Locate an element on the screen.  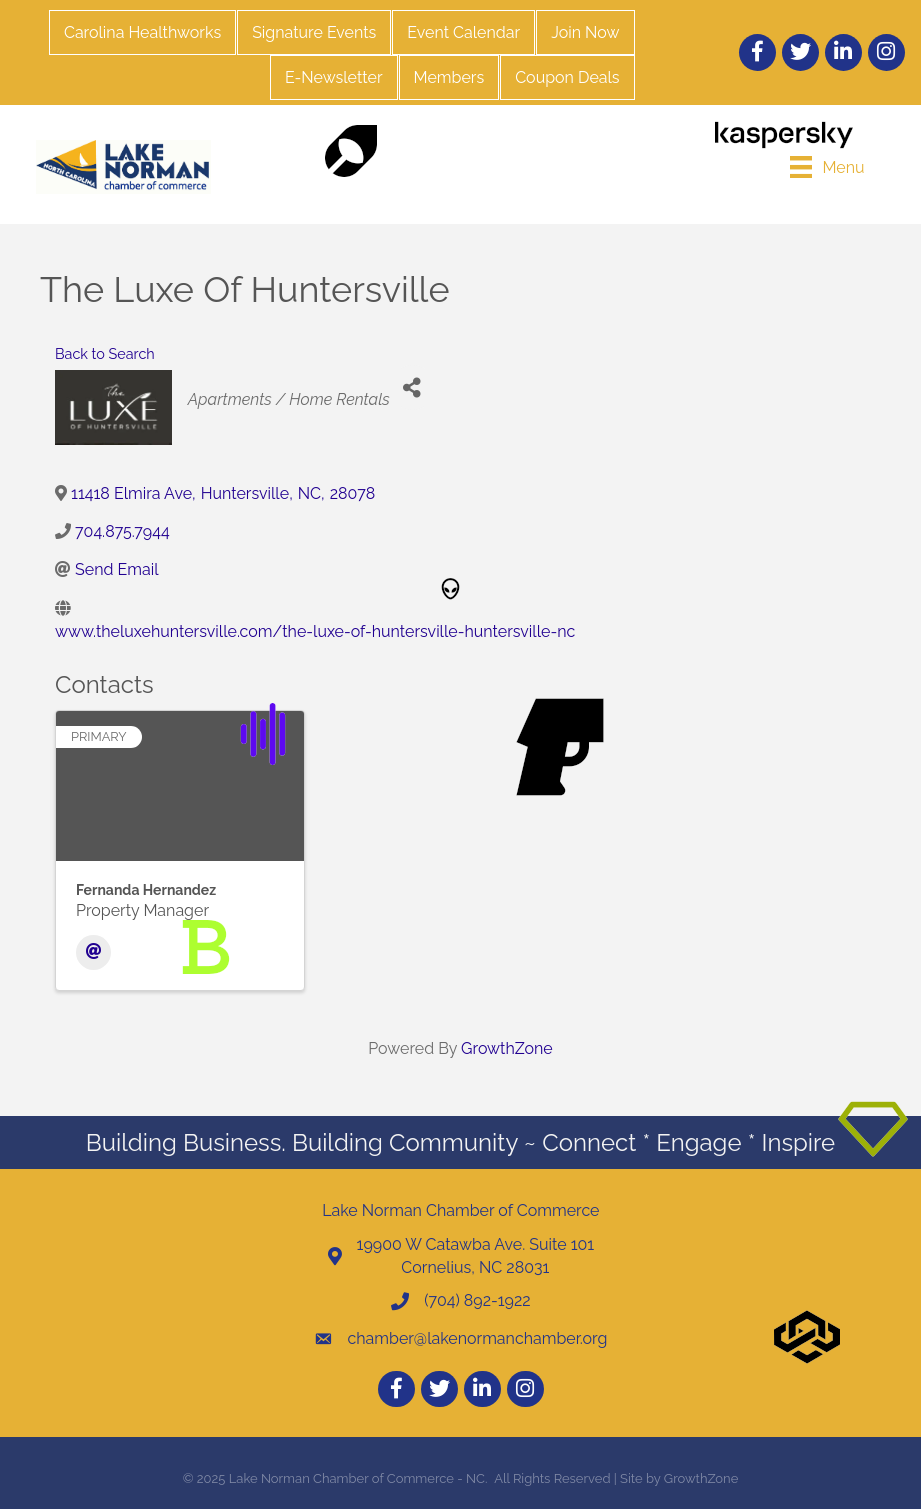
visit mintlify documentation platform is located at coordinates (351, 151).